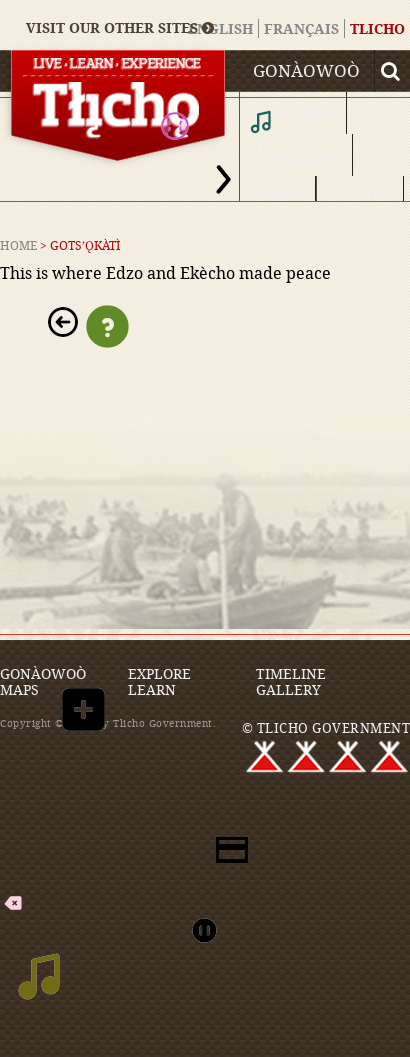  I want to click on go back to the previous screen, so click(63, 322).